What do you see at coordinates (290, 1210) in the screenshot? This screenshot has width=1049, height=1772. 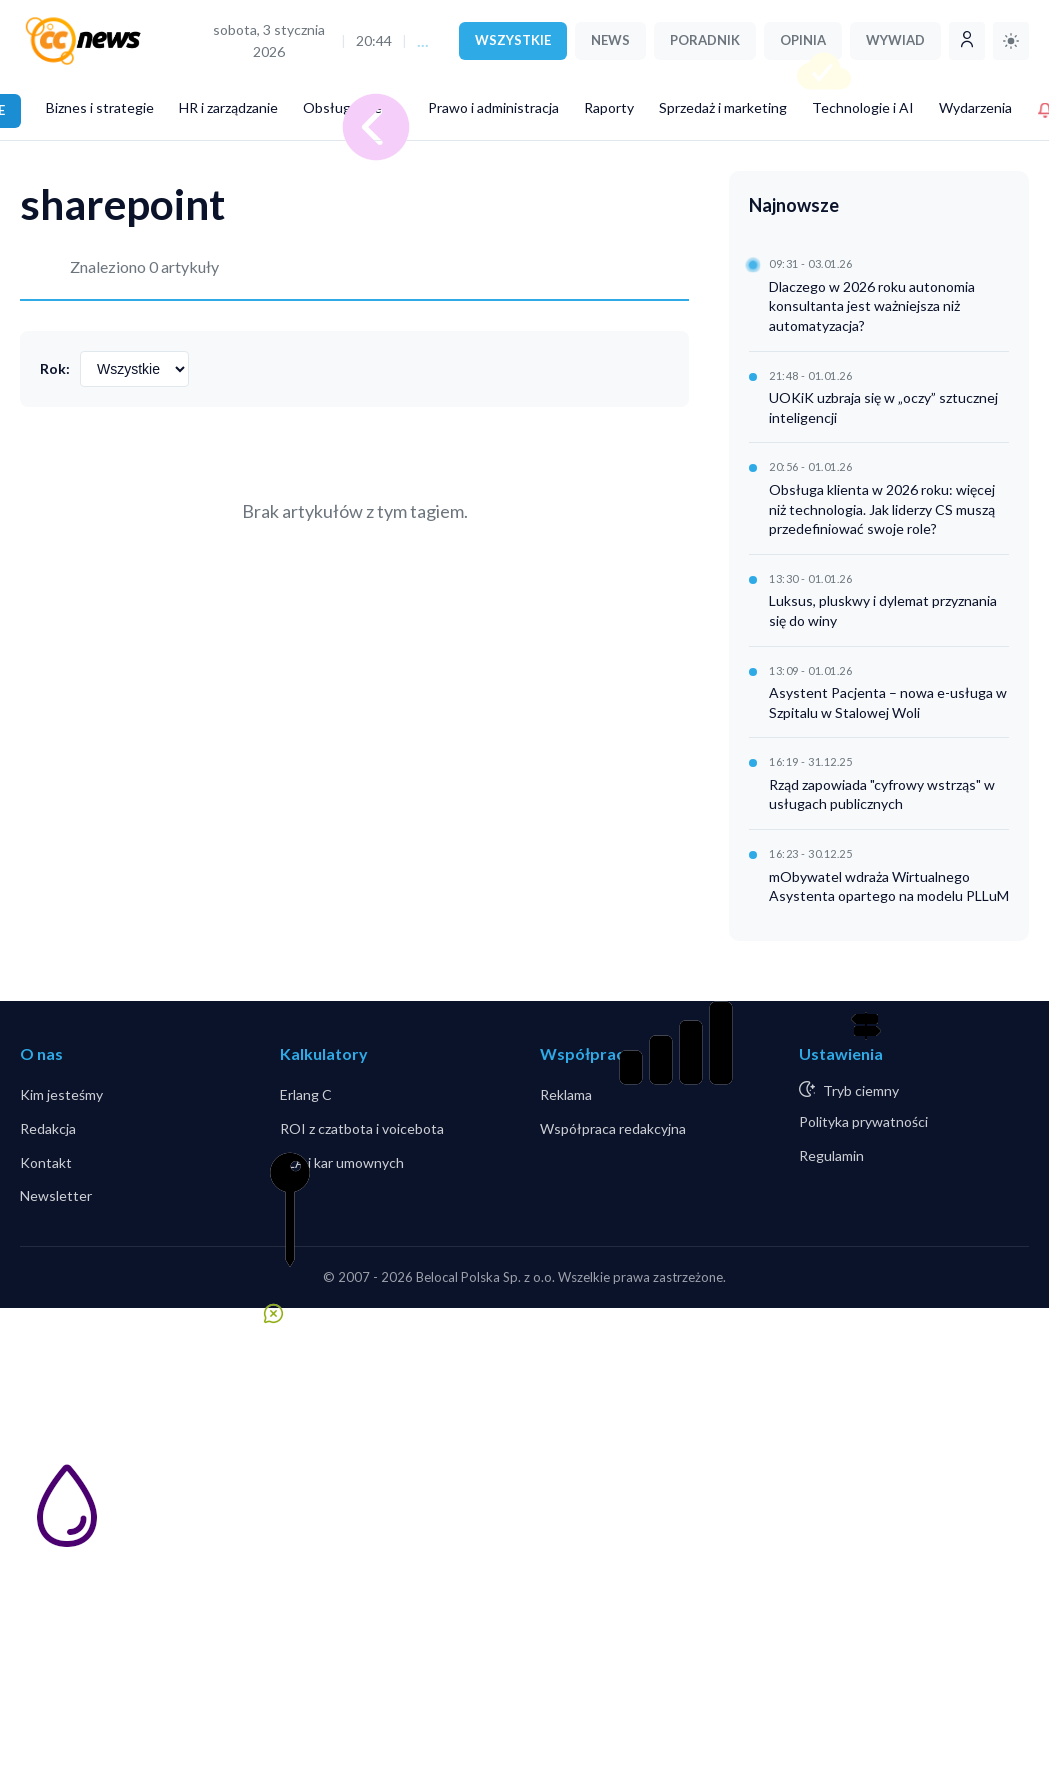 I see `mark a location on the map` at bounding box center [290, 1210].